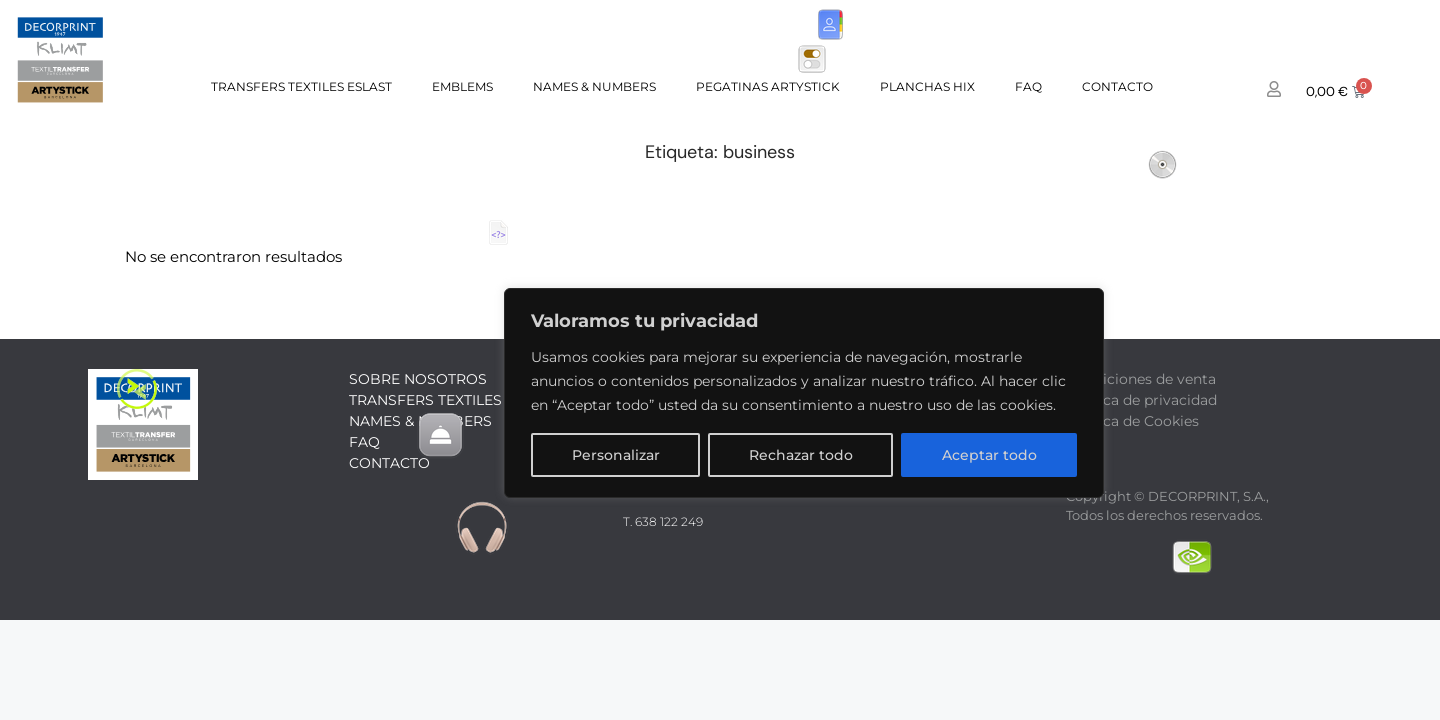  I want to click on indicates a CD or optical disc drive, so click(1162, 164).